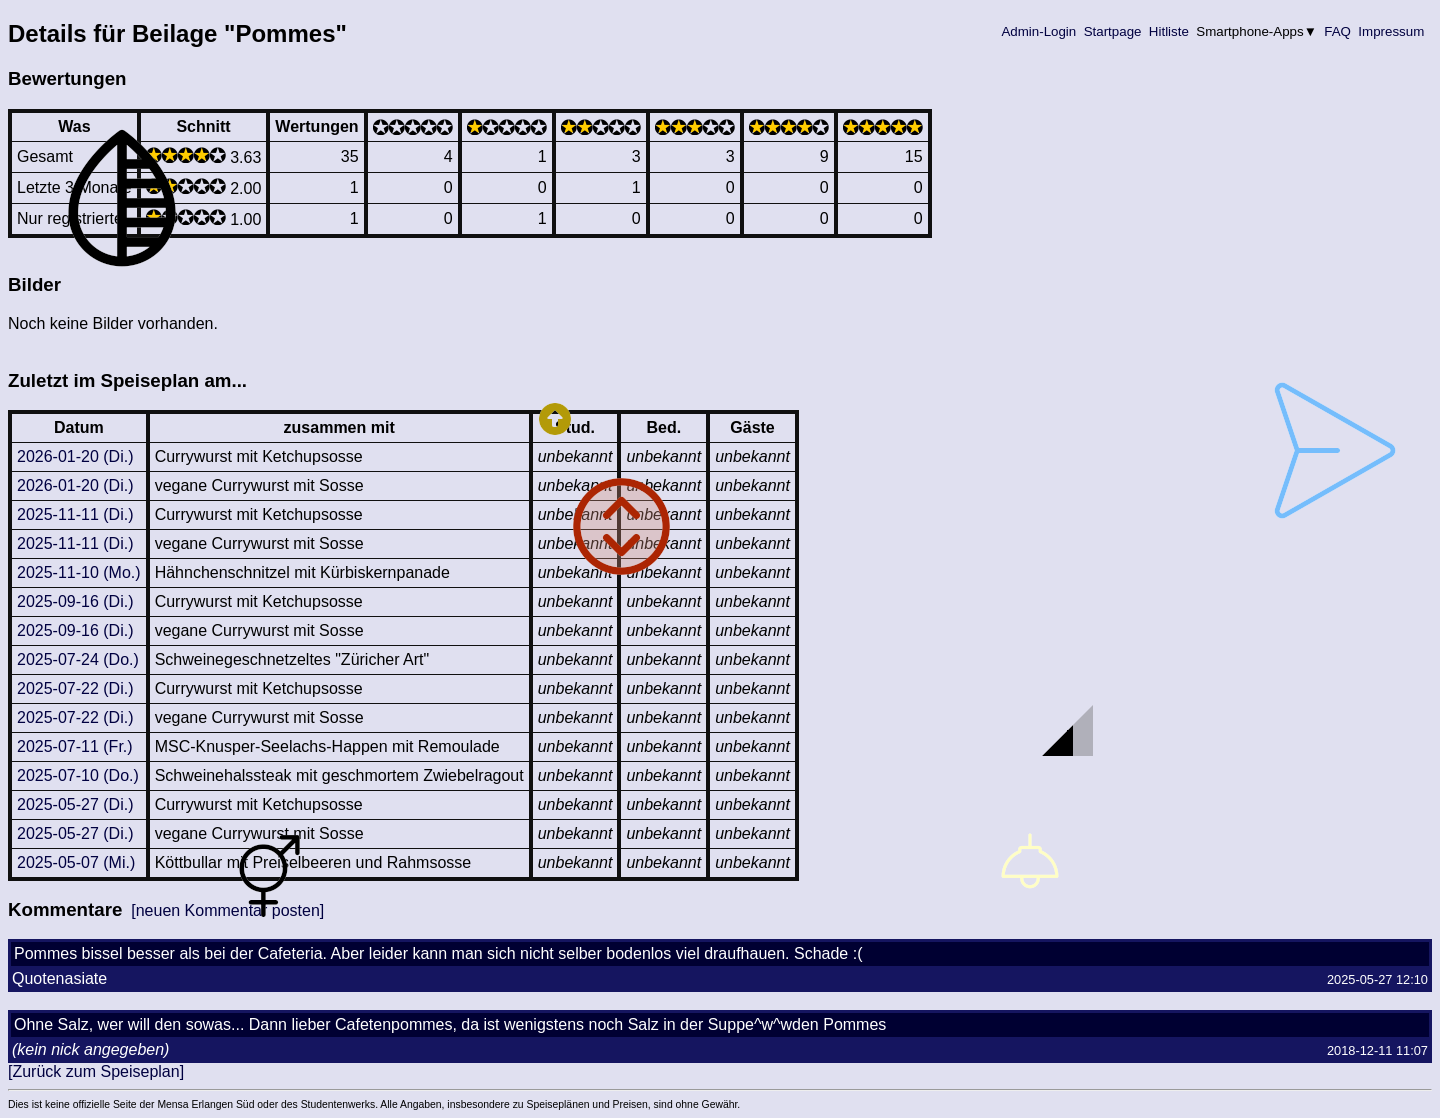 Image resolution: width=1440 pixels, height=1118 pixels. I want to click on toggle pendant light on/off, so click(1030, 864).